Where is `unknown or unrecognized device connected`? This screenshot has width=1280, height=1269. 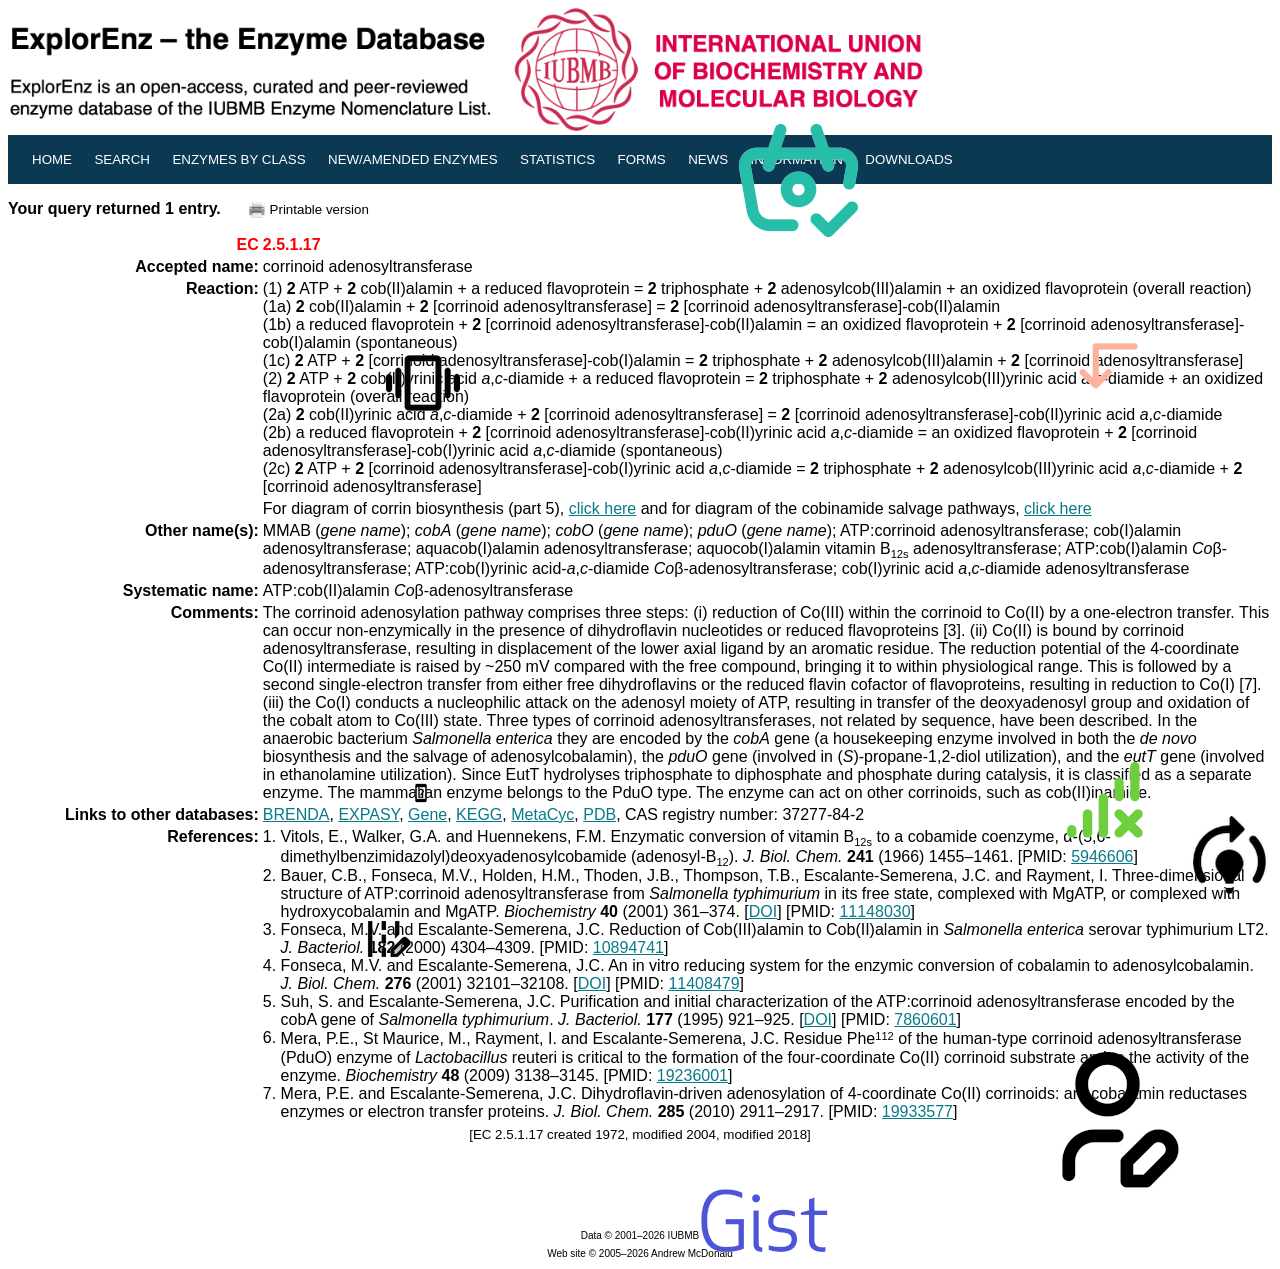 unknown or unrecognized device connected is located at coordinates (421, 793).